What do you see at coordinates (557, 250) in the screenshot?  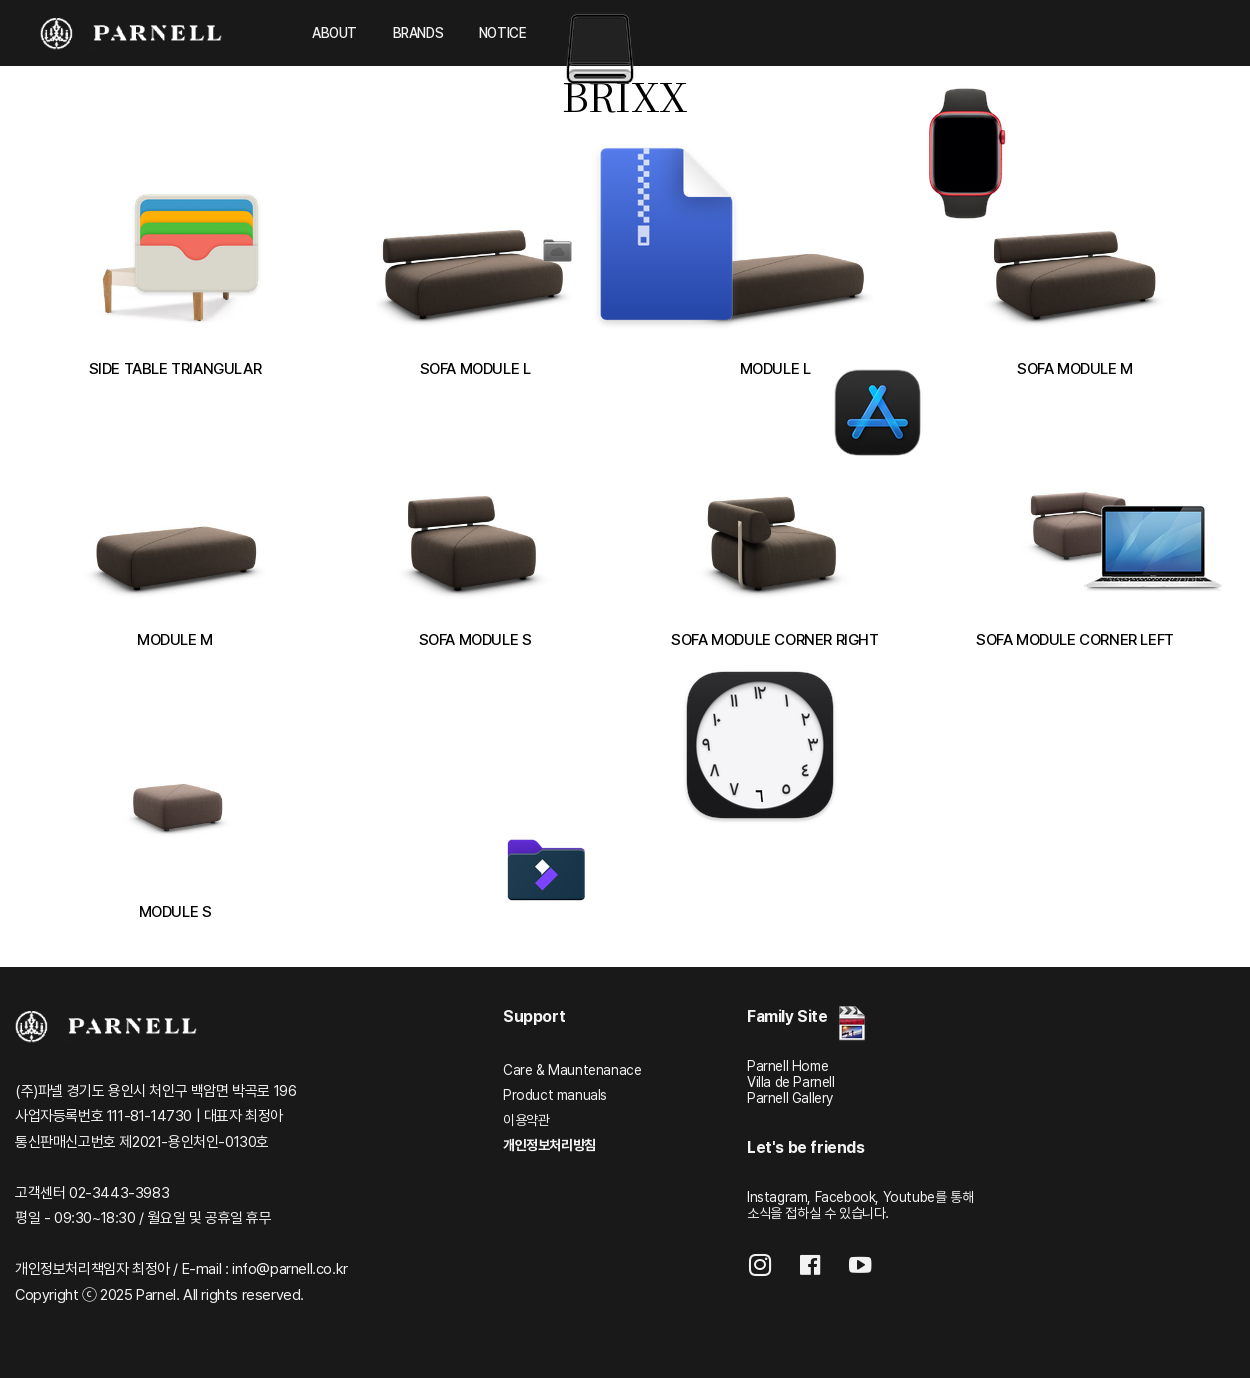 I see `access cloud-synced files and folders` at bounding box center [557, 250].